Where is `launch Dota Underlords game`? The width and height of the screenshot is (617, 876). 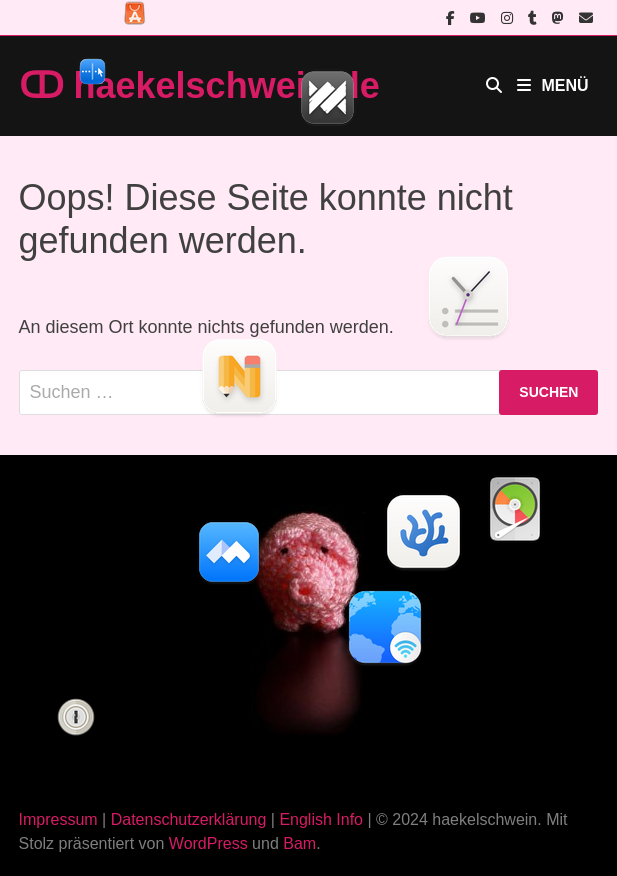 launch Dota Underlords game is located at coordinates (327, 97).